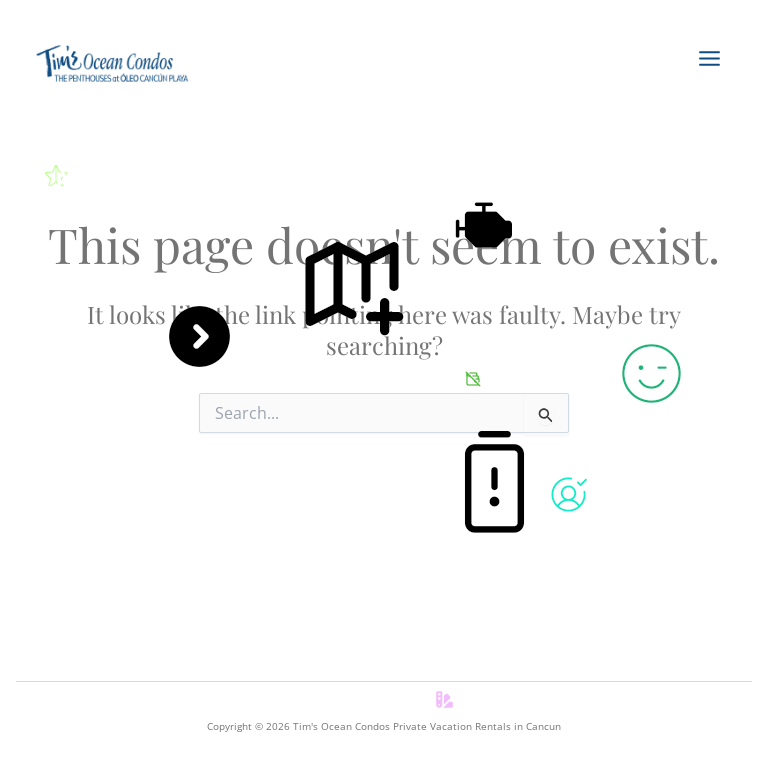 This screenshot has width=768, height=766. Describe the element at coordinates (483, 226) in the screenshot. I see `access engine or vehicle diagnostics` at that location.